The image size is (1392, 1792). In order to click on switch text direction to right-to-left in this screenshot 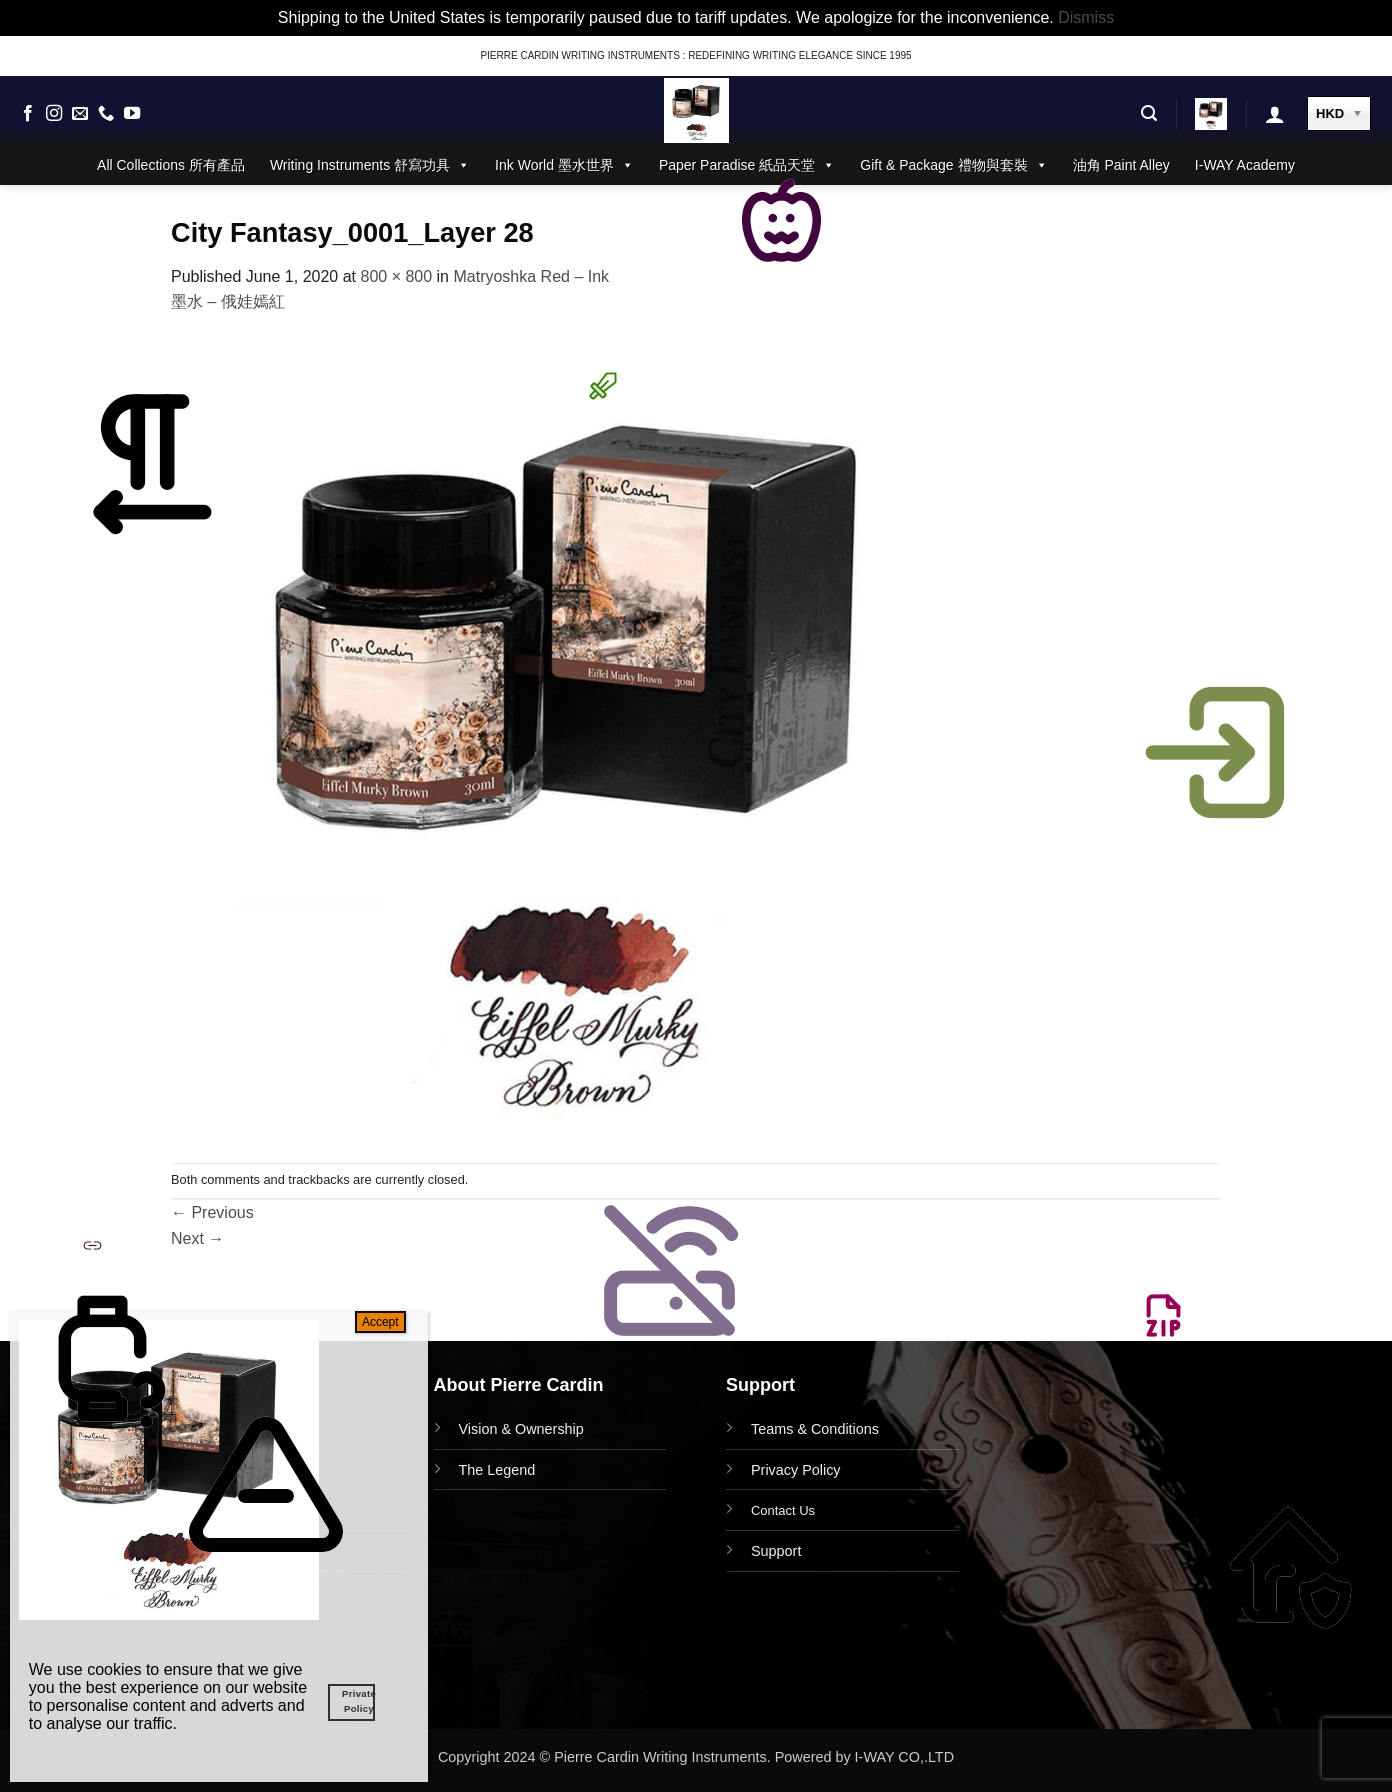, I will do `click(152, 460)`.